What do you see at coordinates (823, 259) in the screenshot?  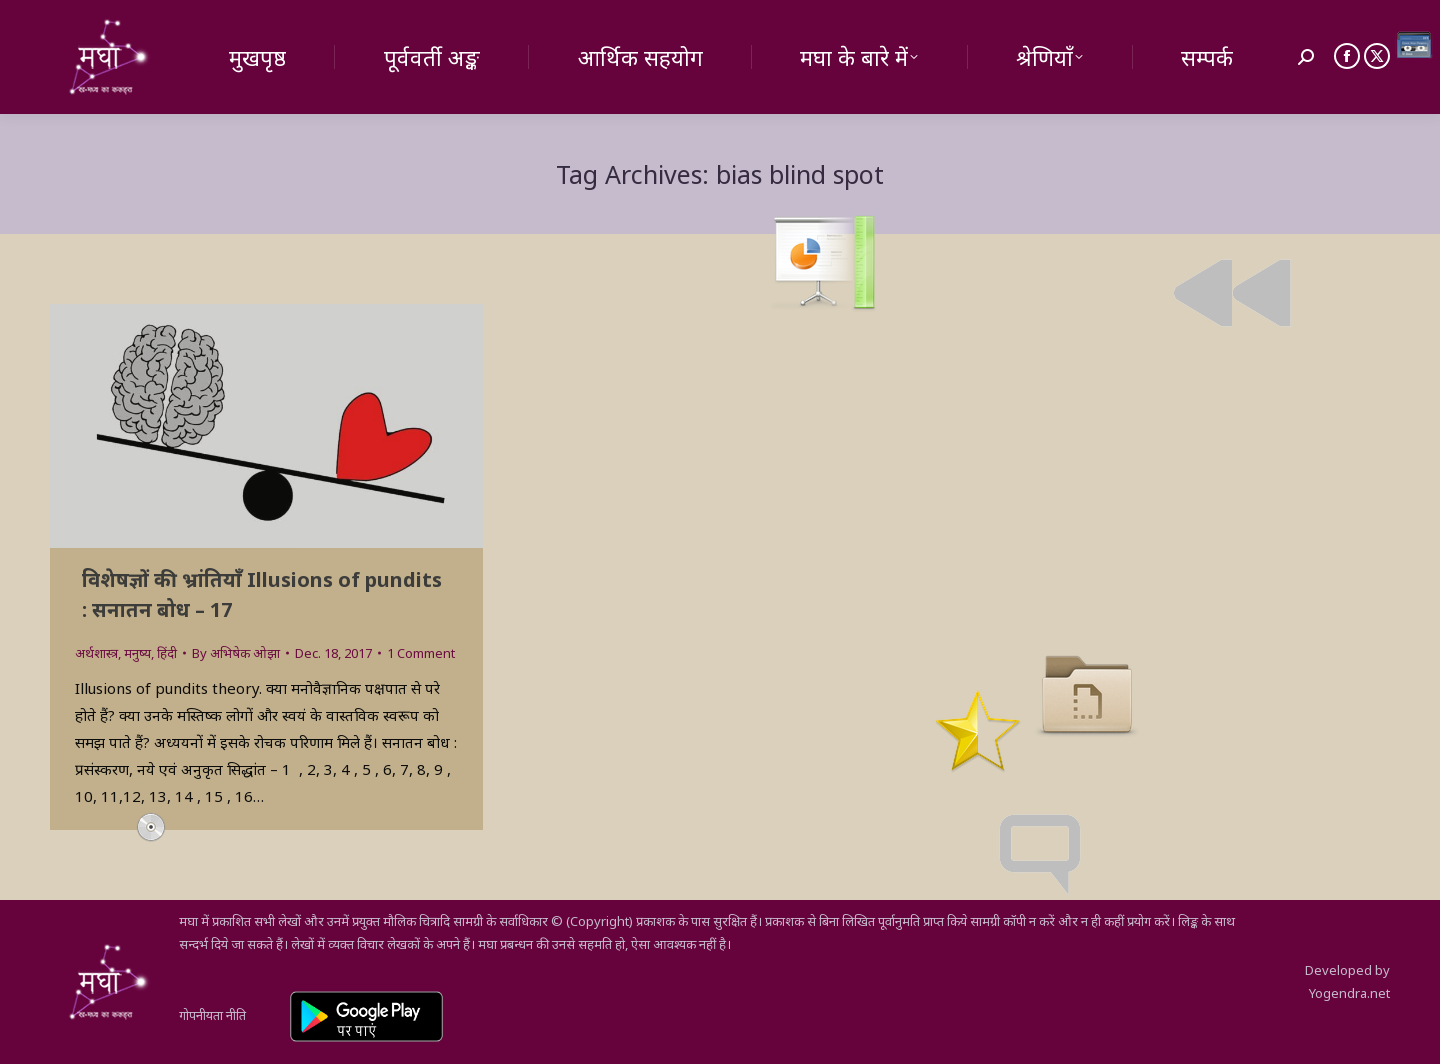 I see `presentation template file type` at bounding box center [823, 259].